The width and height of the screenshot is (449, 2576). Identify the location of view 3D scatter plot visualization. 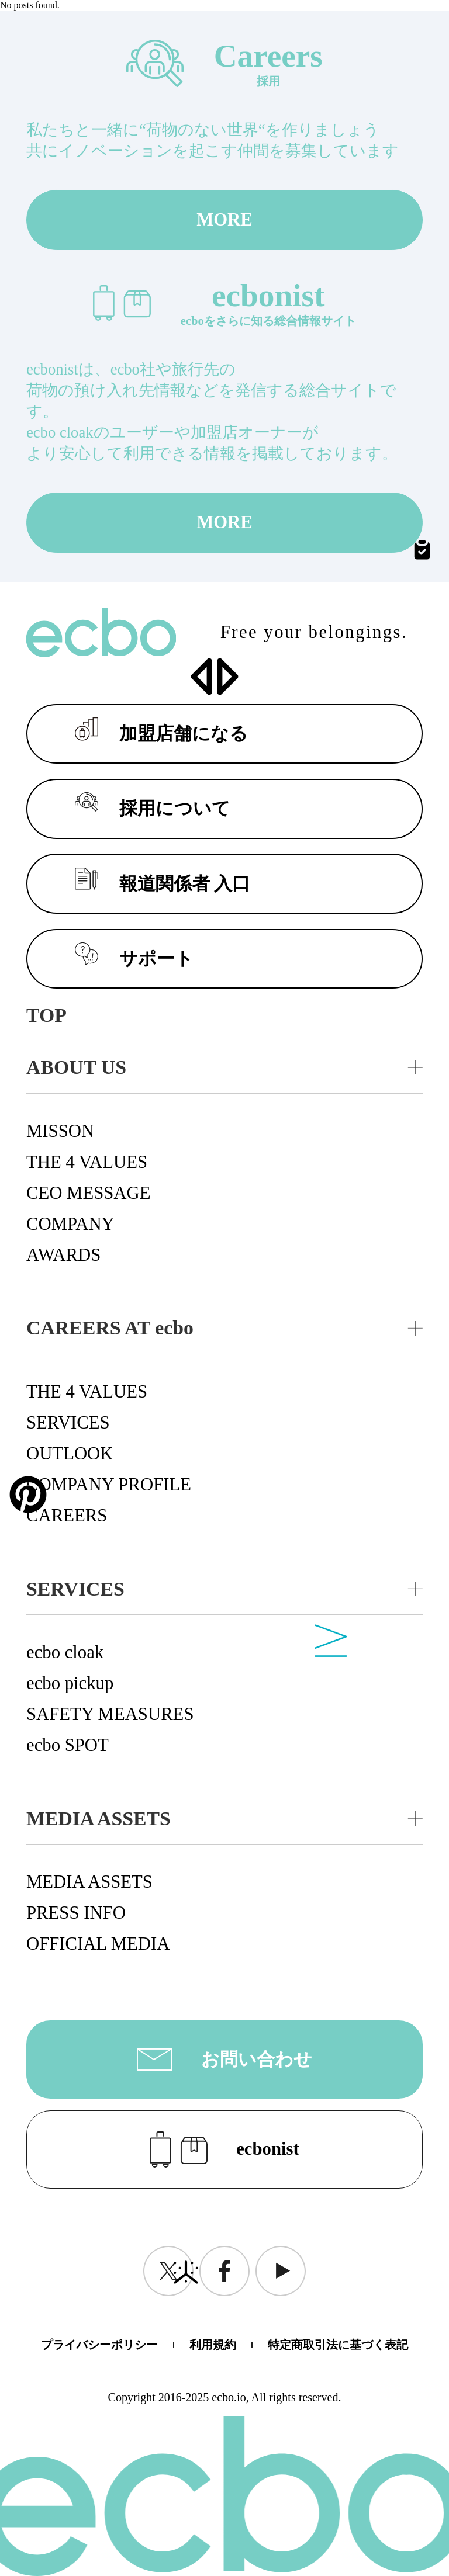
(186, 2273).